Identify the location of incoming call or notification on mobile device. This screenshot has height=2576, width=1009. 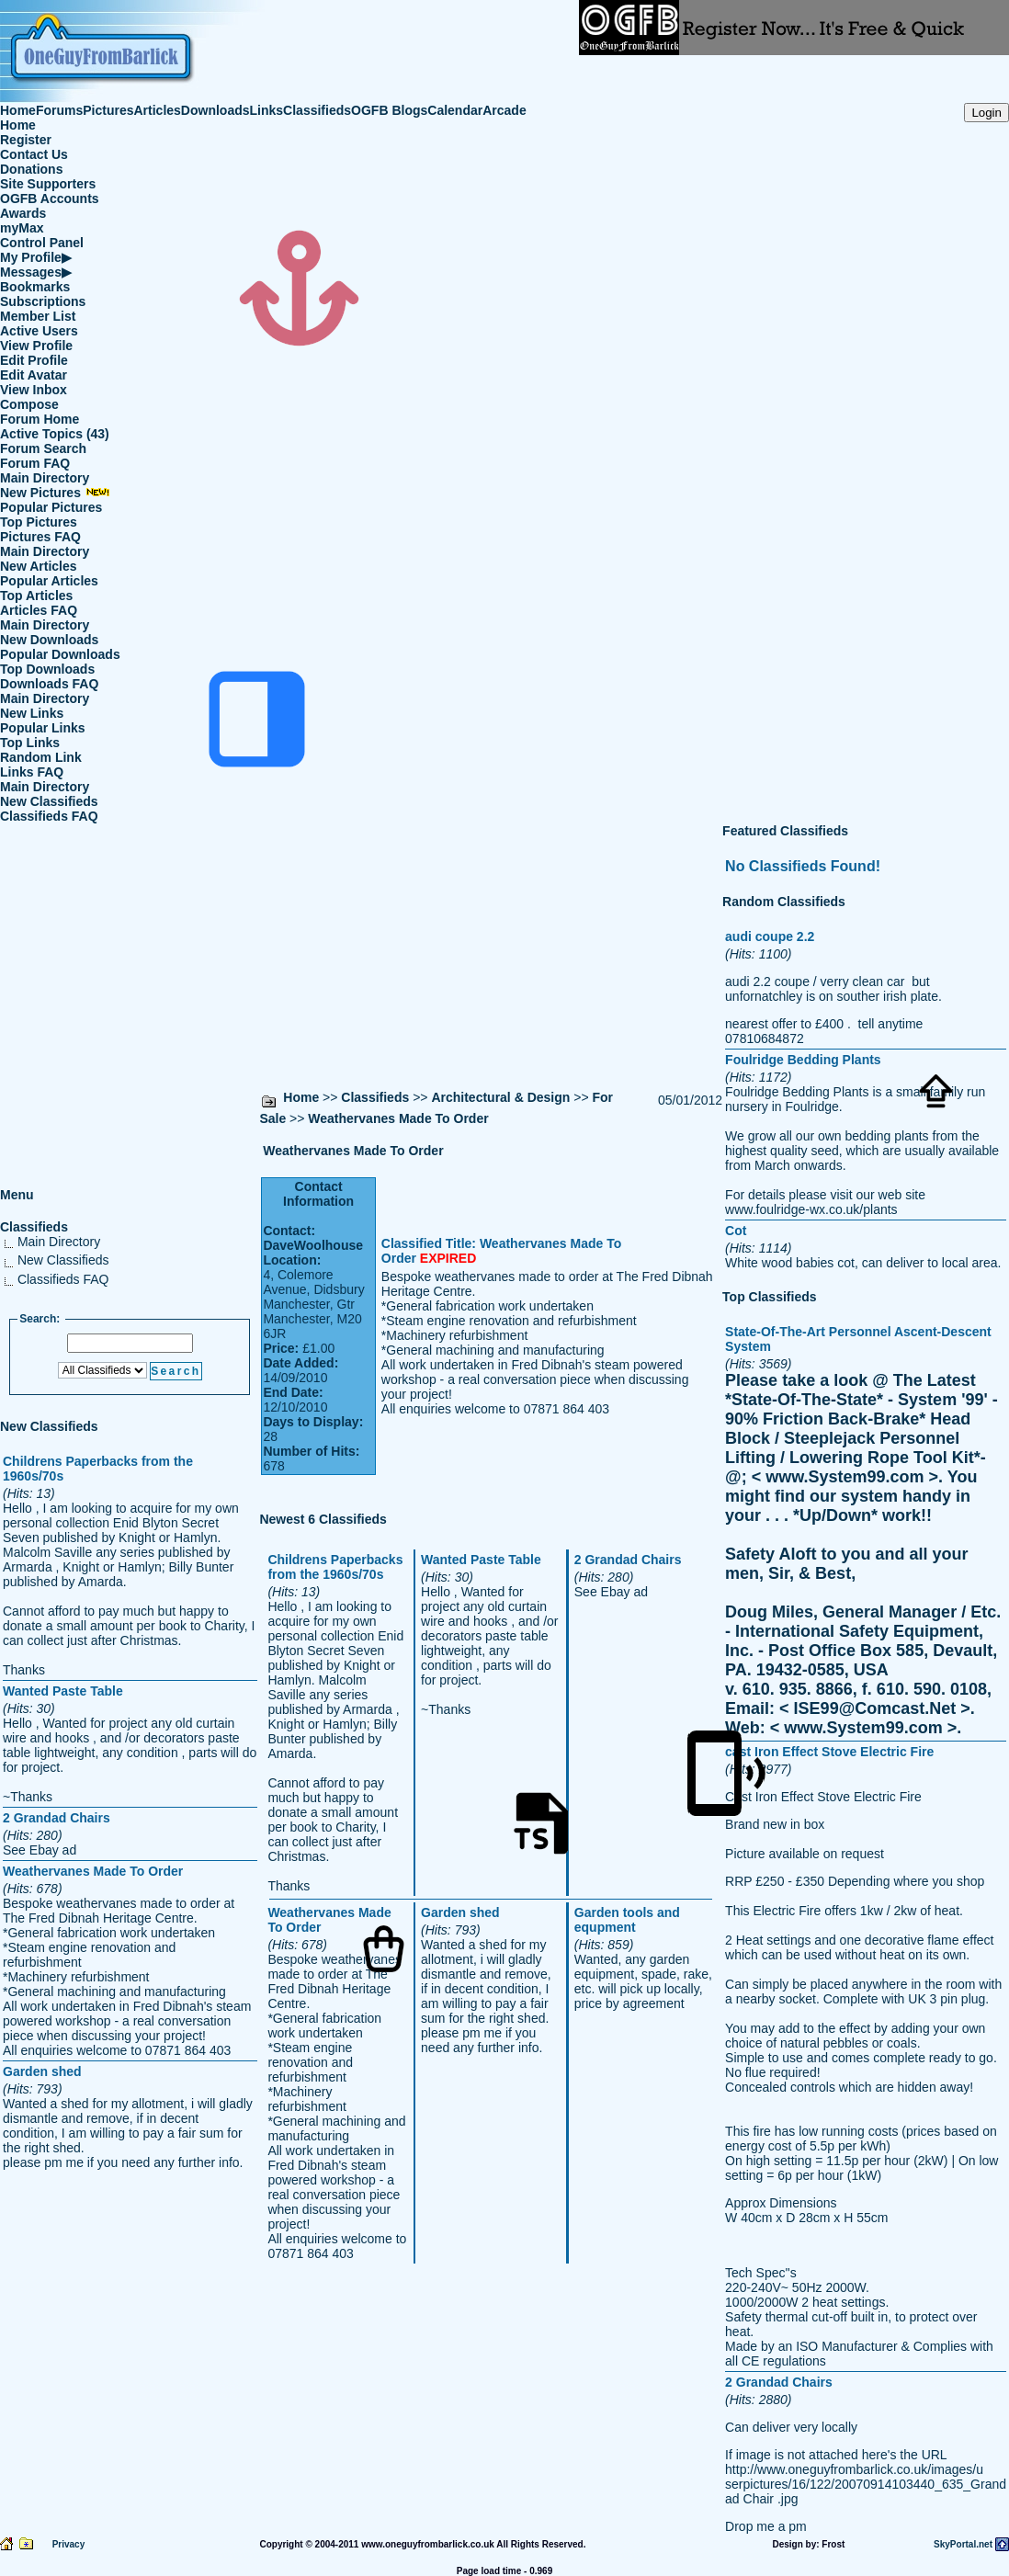
(726, 1773).